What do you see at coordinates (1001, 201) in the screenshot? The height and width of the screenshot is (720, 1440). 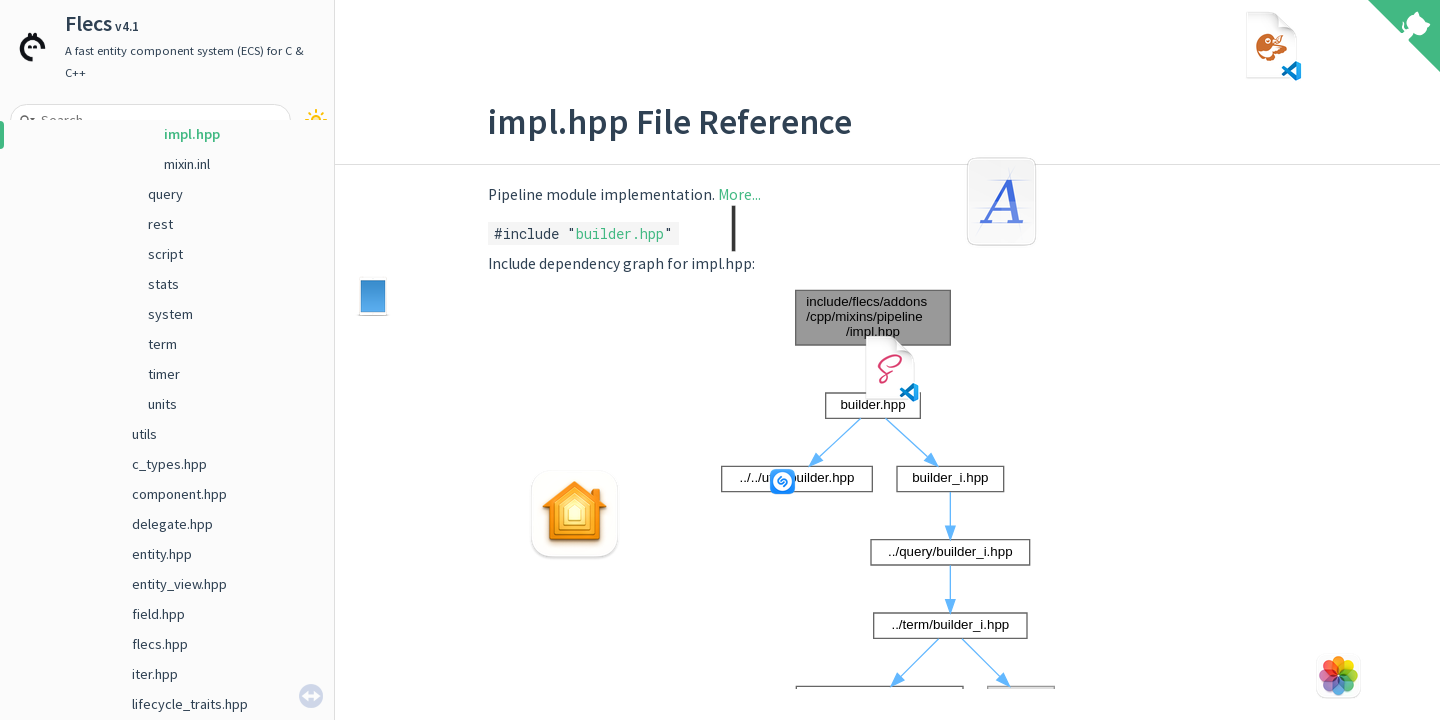 I see `open a font file` at bounding box center [1001, 201].